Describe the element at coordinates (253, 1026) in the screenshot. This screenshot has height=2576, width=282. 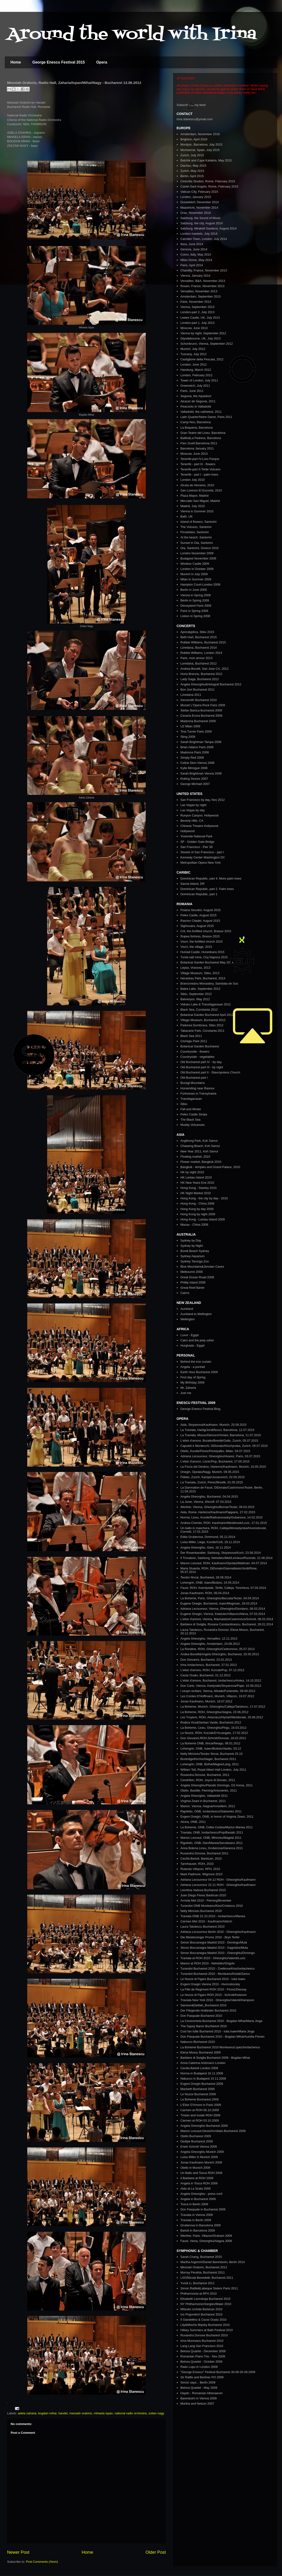
I see `stream video content to an Apple TV or compatible device` at that location.